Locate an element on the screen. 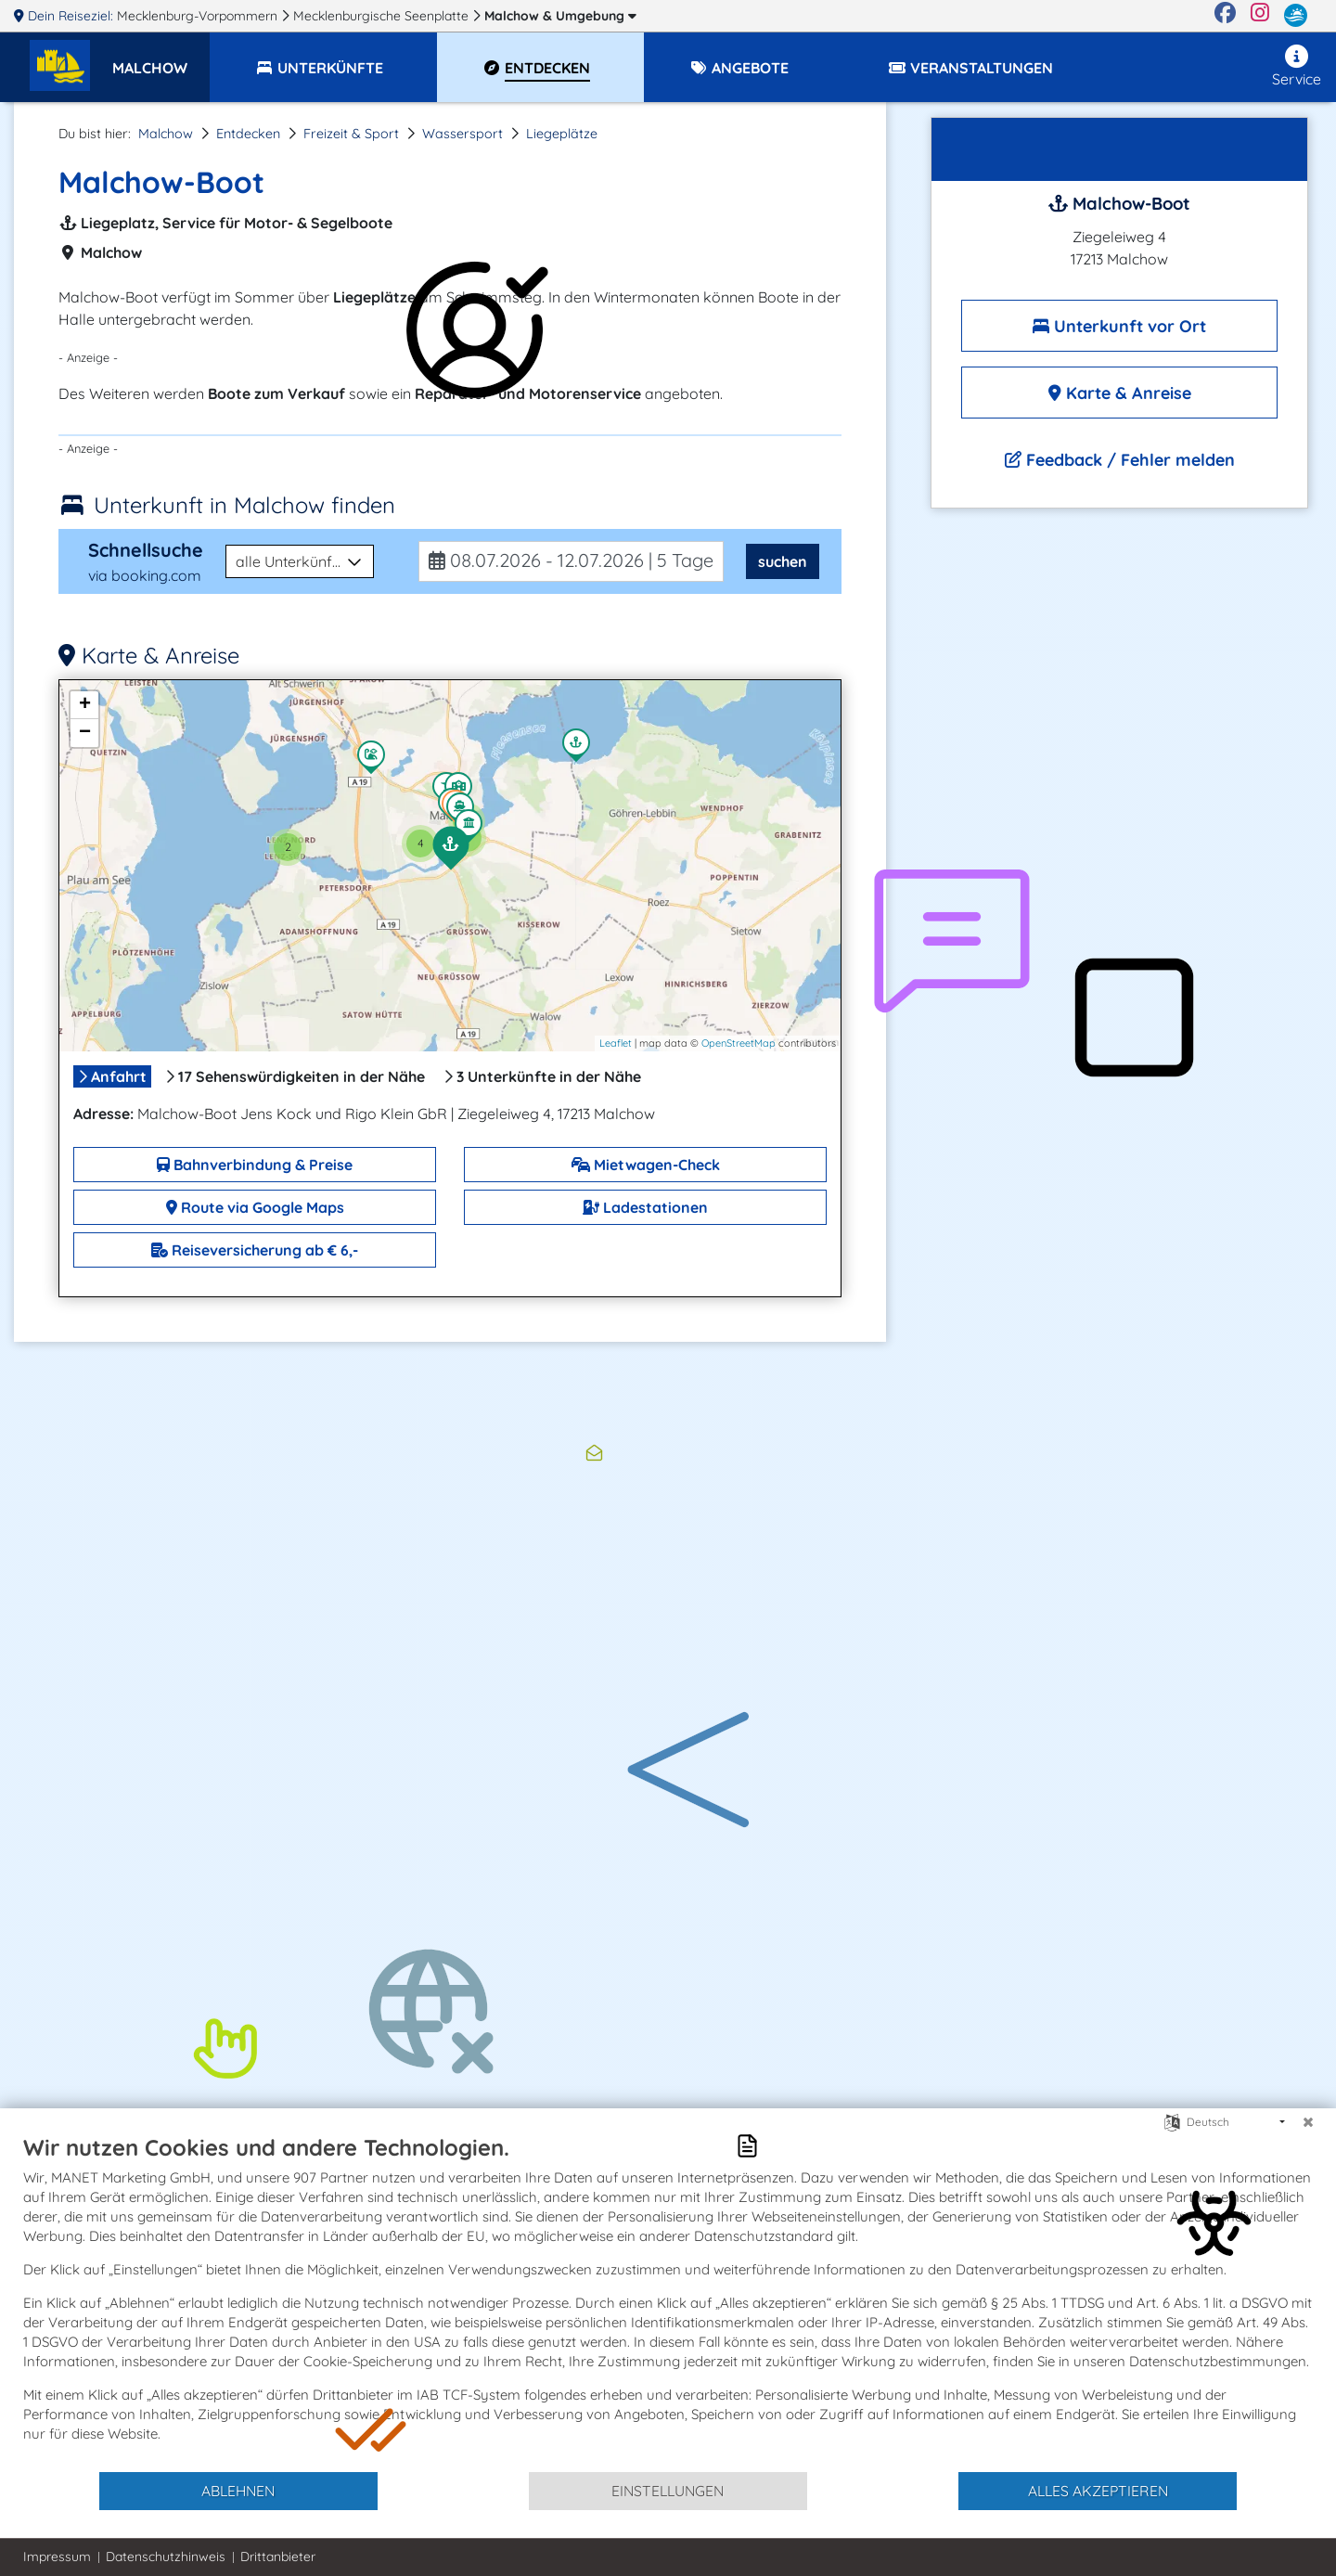 The width and height of the screenshot is (1336, 2576). indicates no internet connection is located at coordinates (428, 2008).